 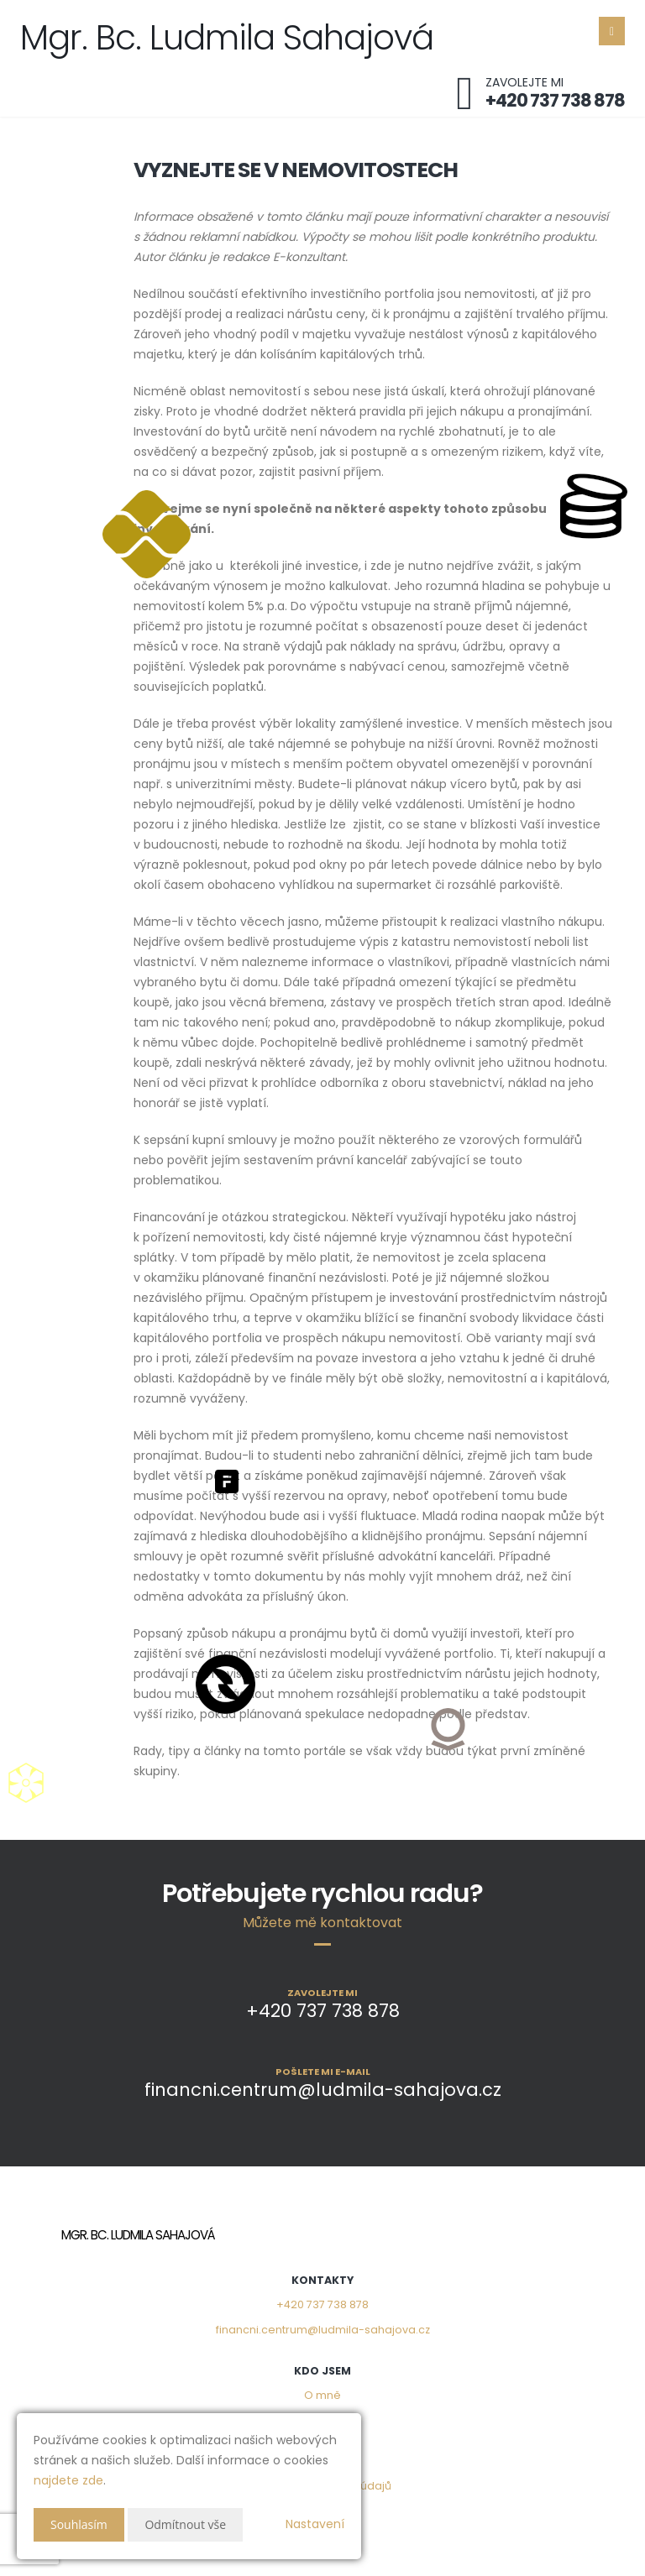 What do you see at coordinates (225, 1684) in the screenshot?
I see `open Convertio file conversion service` at bounding box center [225, 1684].